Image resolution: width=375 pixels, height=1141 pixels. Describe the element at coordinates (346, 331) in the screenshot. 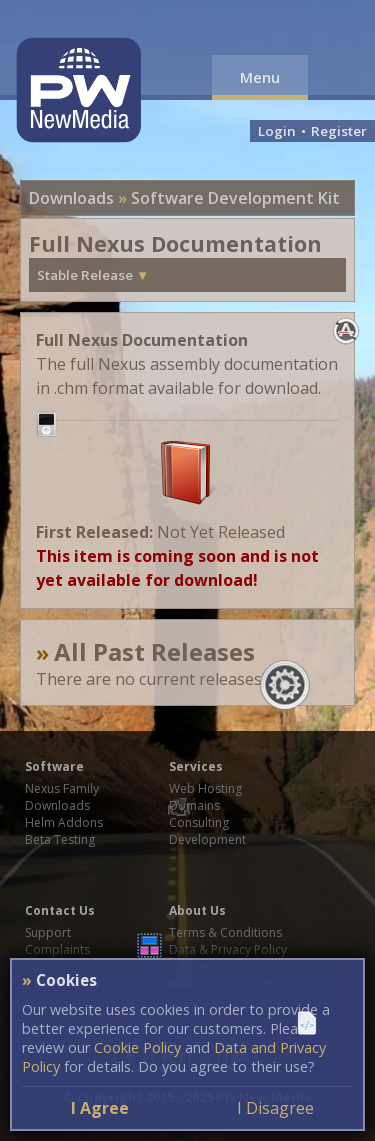

I see `open the software updater application` at that location.